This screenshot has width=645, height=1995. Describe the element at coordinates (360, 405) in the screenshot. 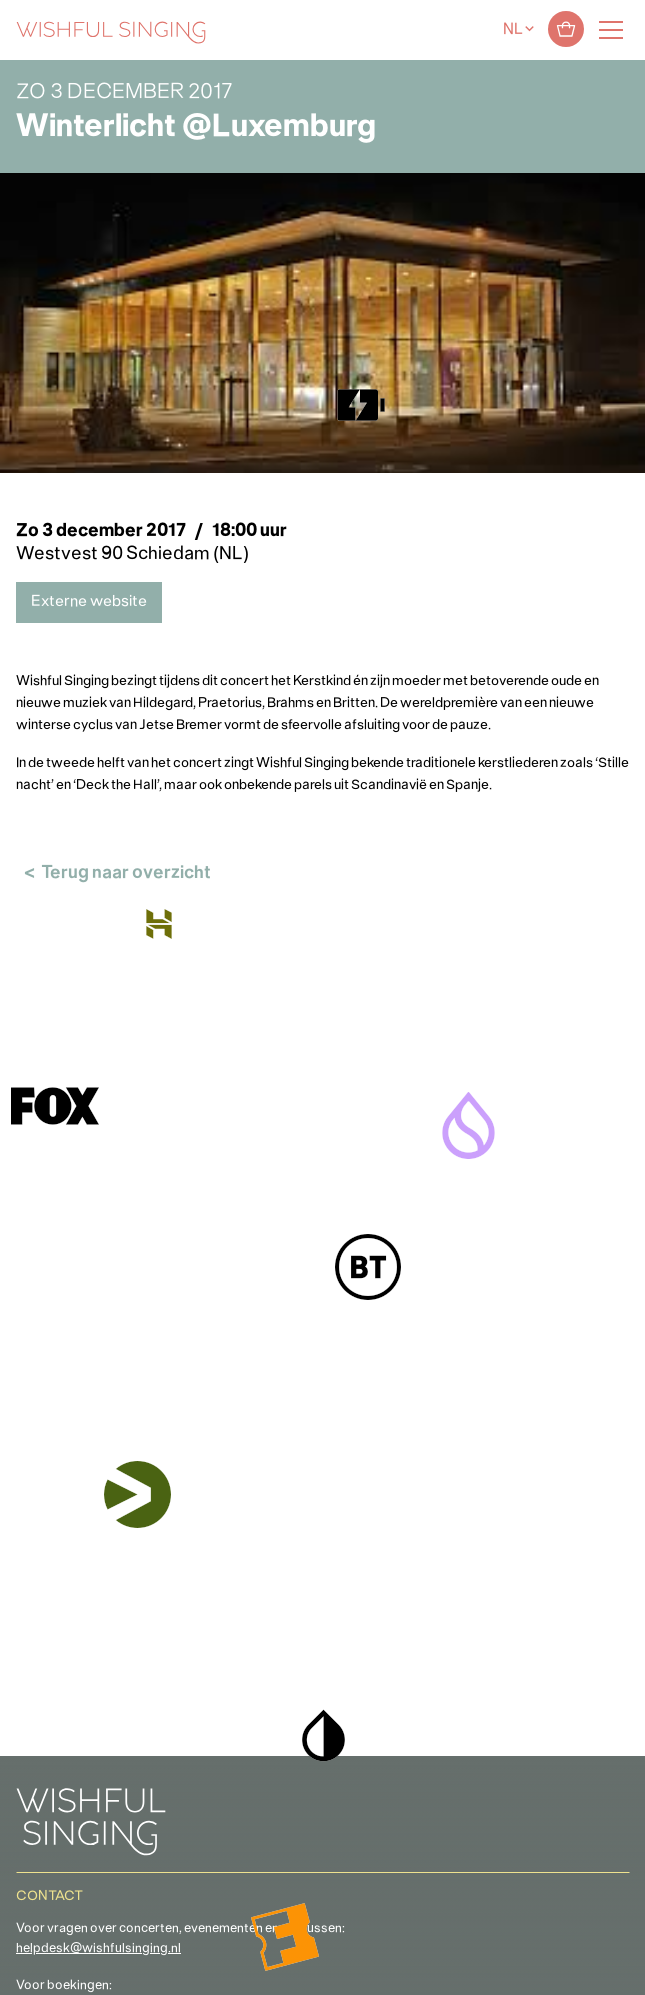

I see `indicates battery is currently charging` at that location.